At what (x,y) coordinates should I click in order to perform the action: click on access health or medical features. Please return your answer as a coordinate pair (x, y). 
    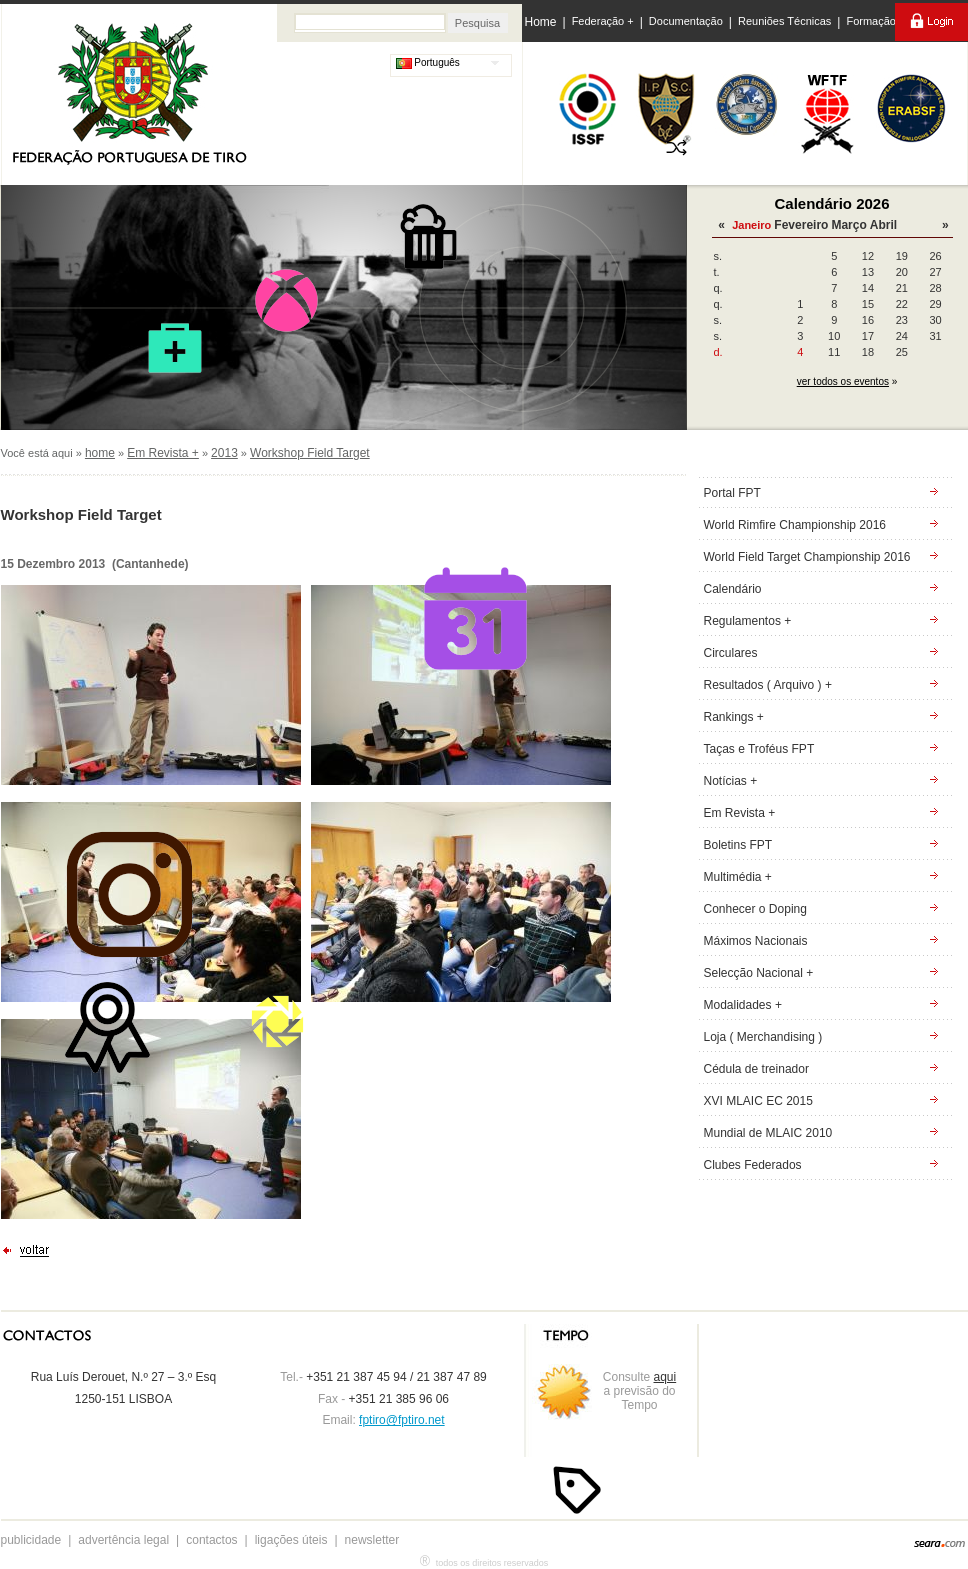
    Looking at the image, I should click on (175, 348).